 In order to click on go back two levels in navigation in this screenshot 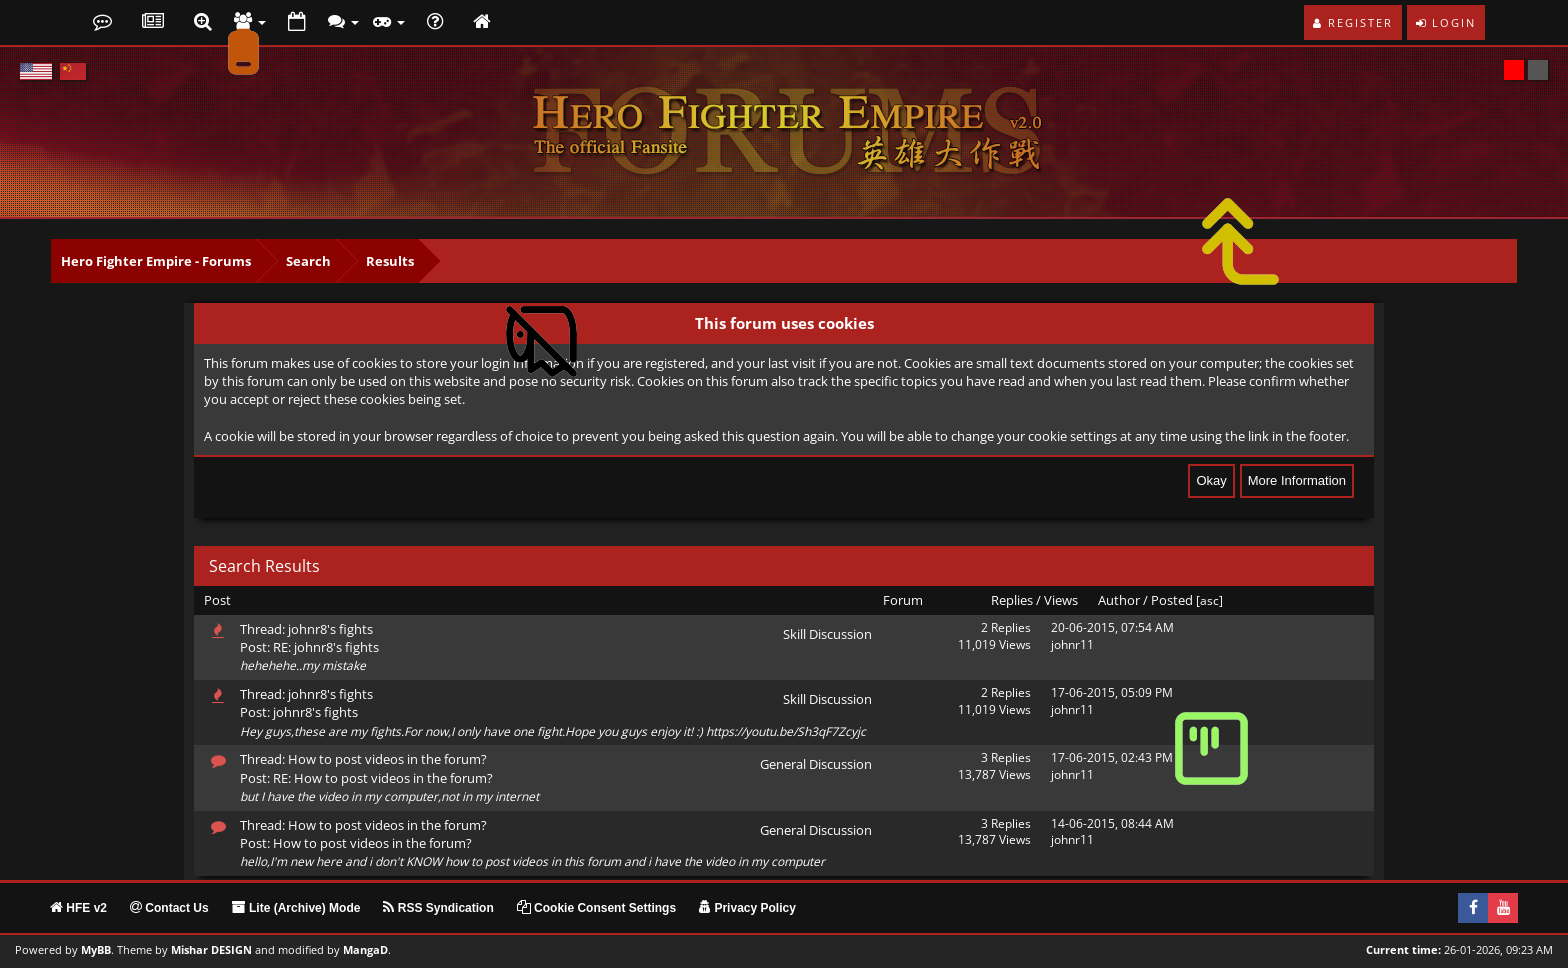, I will do `click(1243, 244)`.